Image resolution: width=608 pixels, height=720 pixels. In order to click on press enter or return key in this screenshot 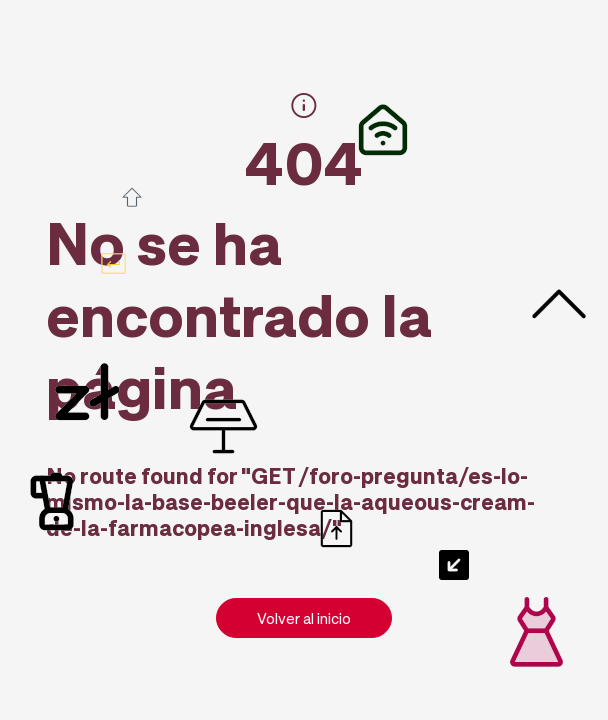, I will do `click(113, 263)`.